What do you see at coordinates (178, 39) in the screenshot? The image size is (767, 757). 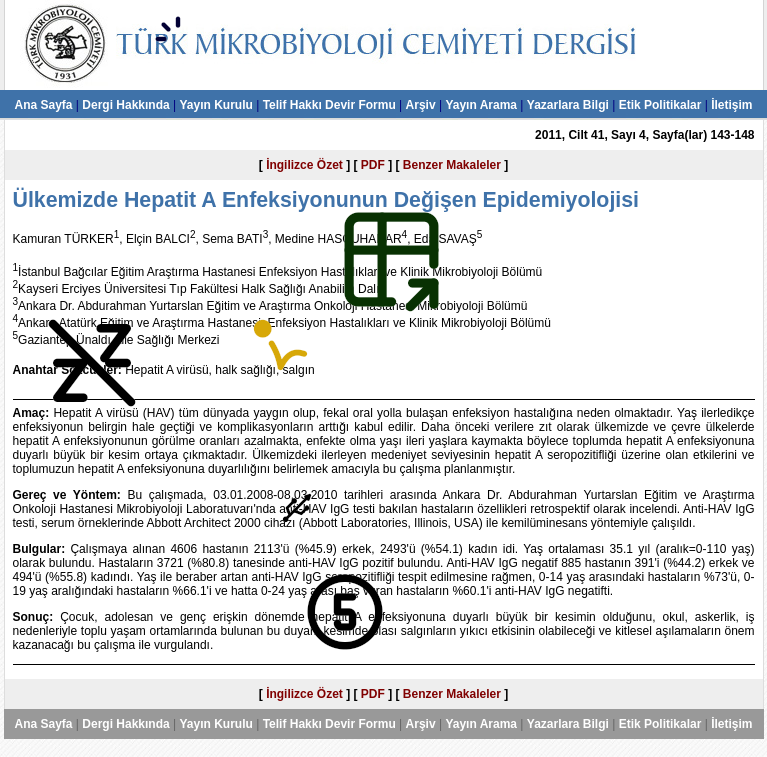 I see `loading content in progress` at bounding box center [178, 39].